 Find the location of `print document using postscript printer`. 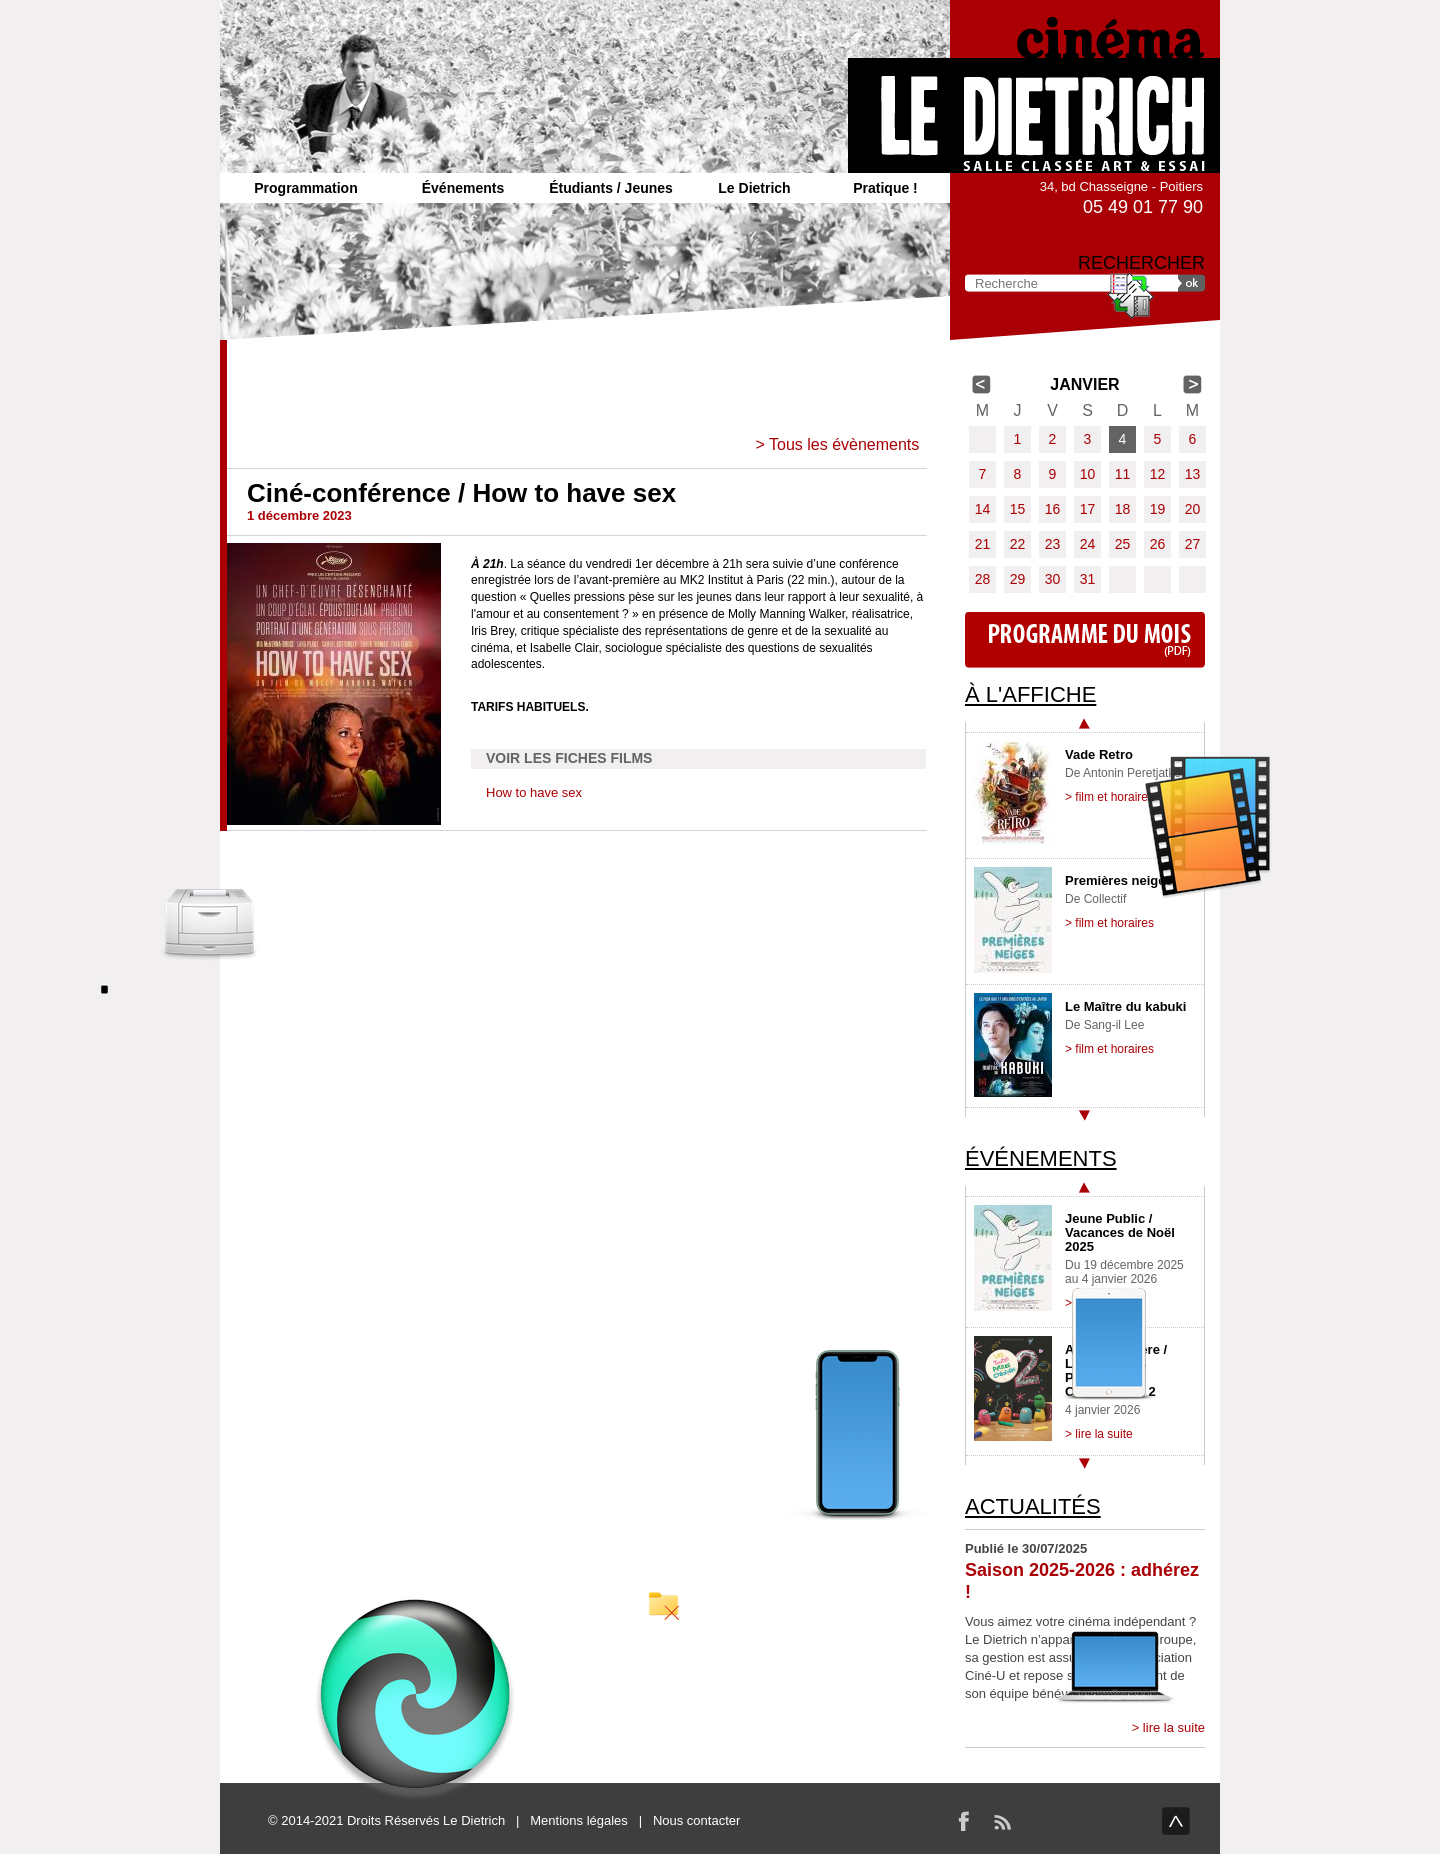

print document using postscript printer is located at coordinates (209, 922).